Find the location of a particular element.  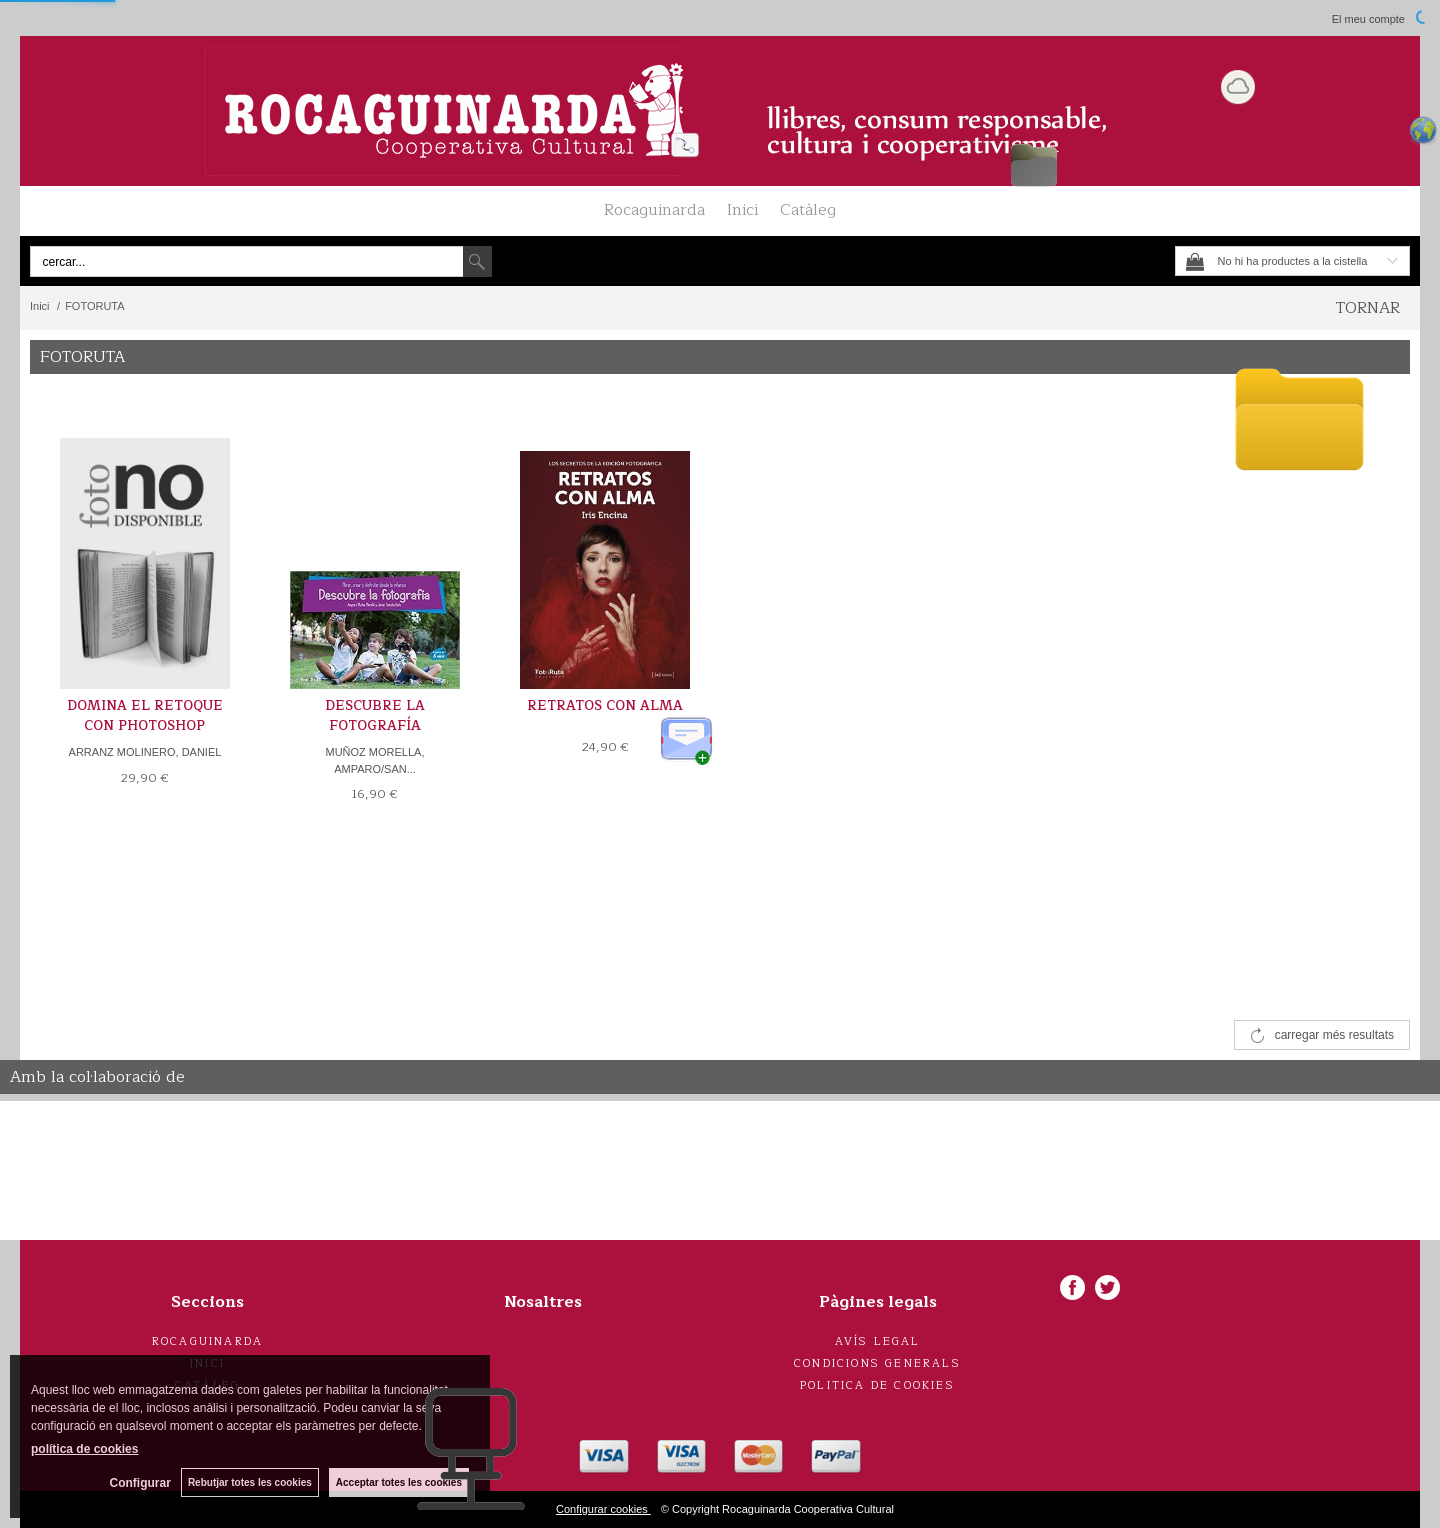

access network settings is located at coordinates (471, 1449).